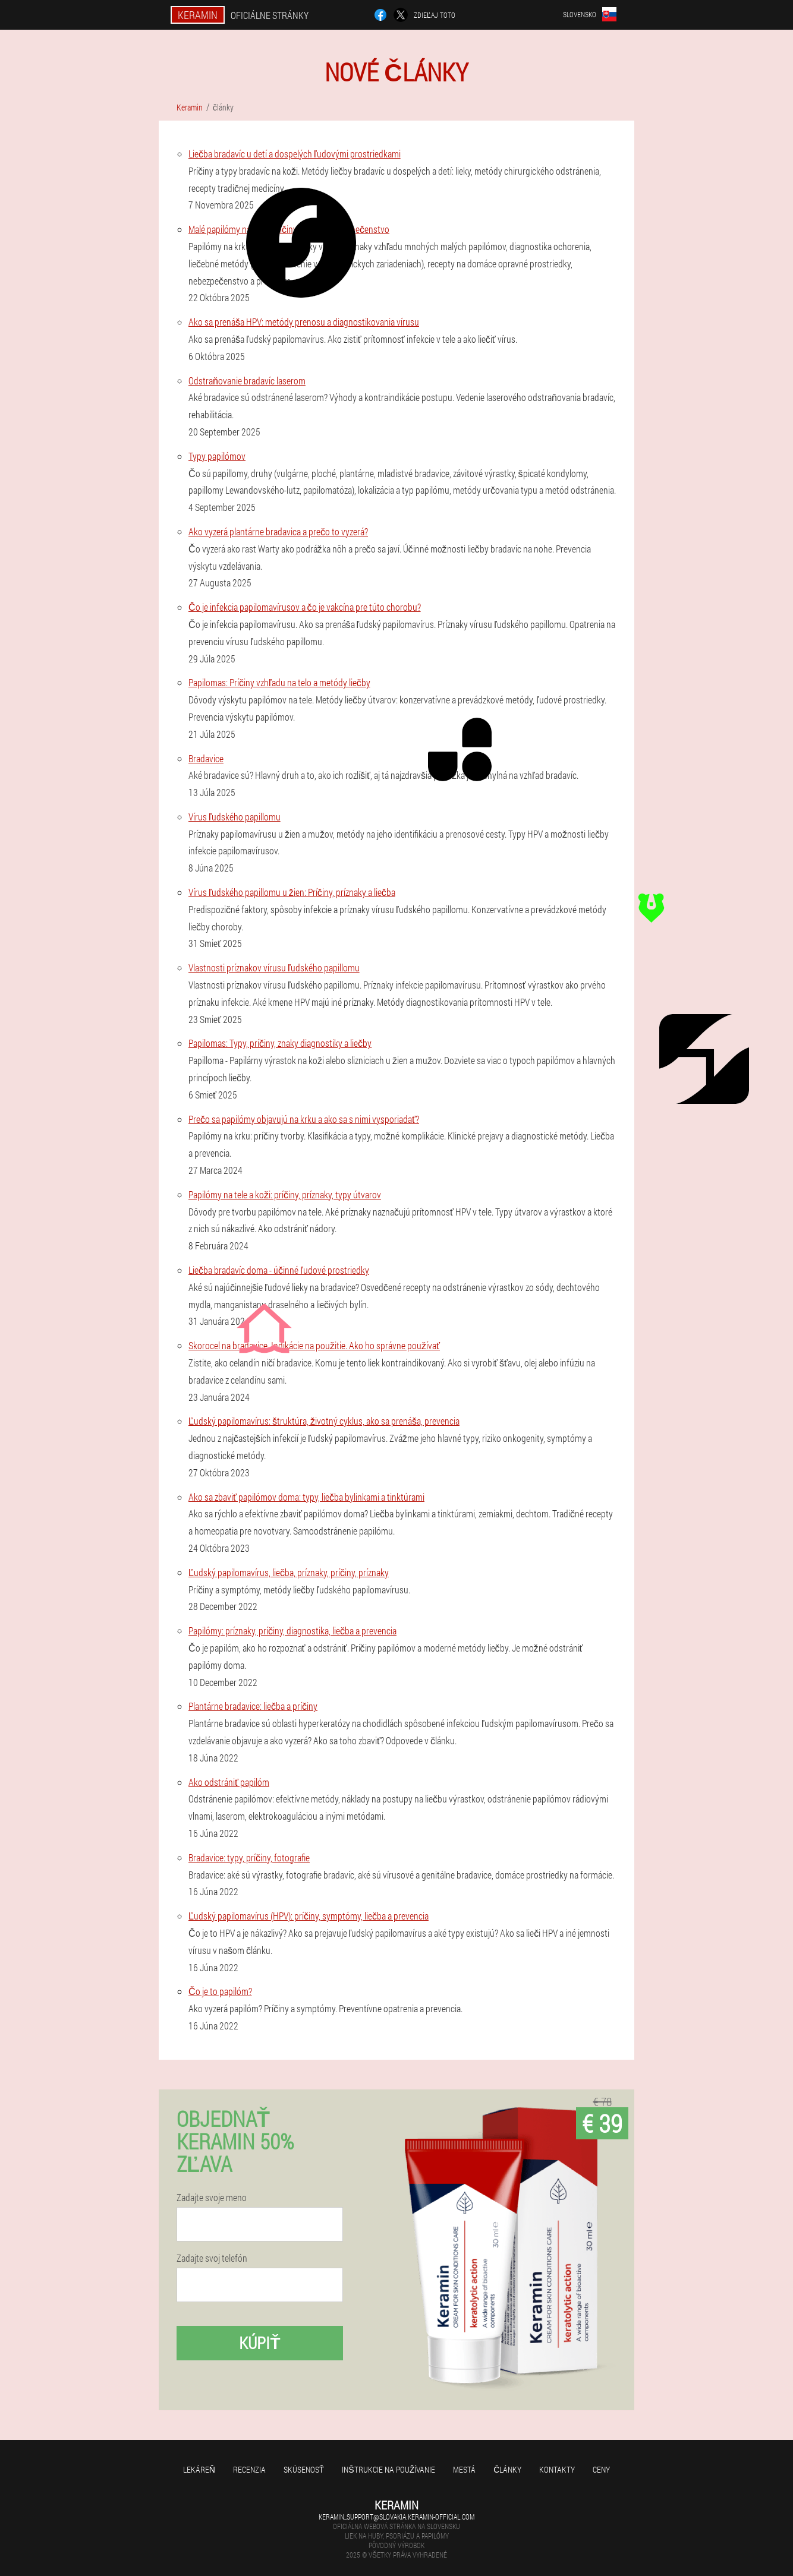 The width and height of the screenshot is (793, 2576). What do you see at coordinates (460, 749) in the screenshot?
I see `unocss framework logo` at bounding box center [460, 749].